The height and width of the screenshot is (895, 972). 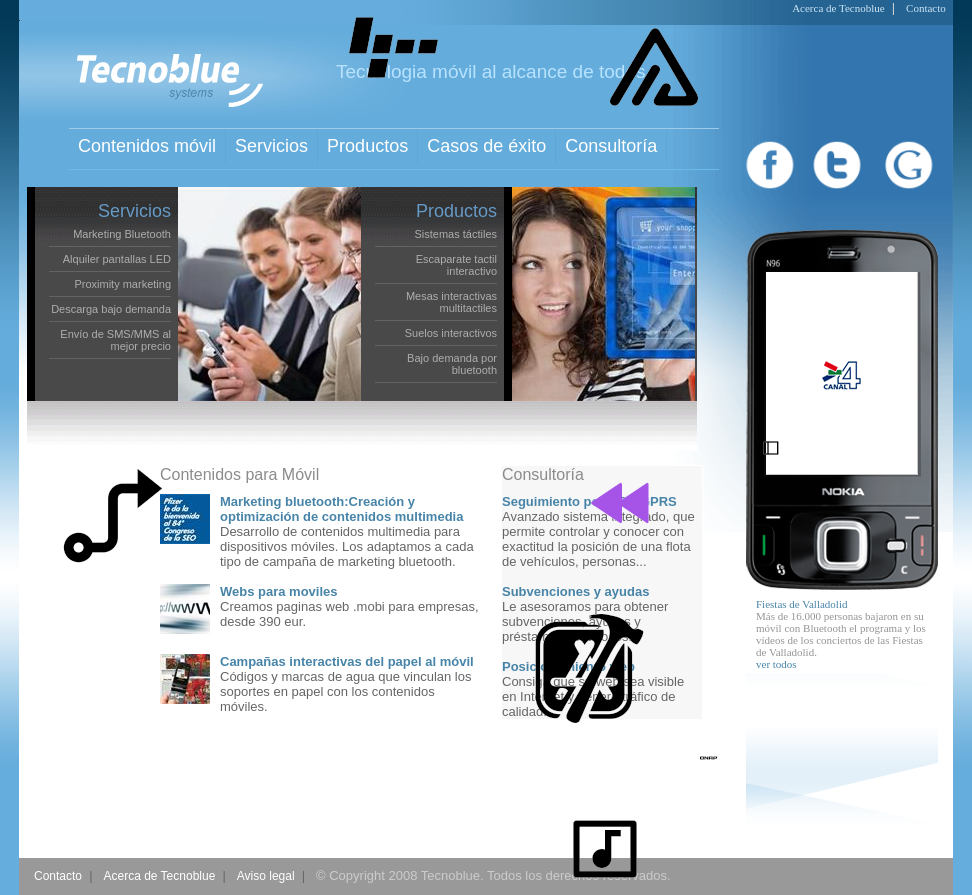 What do you see at coordinates (709, 758) in the screenshot?
I see `QNAP brand logo` at bounding box center [709, 758].